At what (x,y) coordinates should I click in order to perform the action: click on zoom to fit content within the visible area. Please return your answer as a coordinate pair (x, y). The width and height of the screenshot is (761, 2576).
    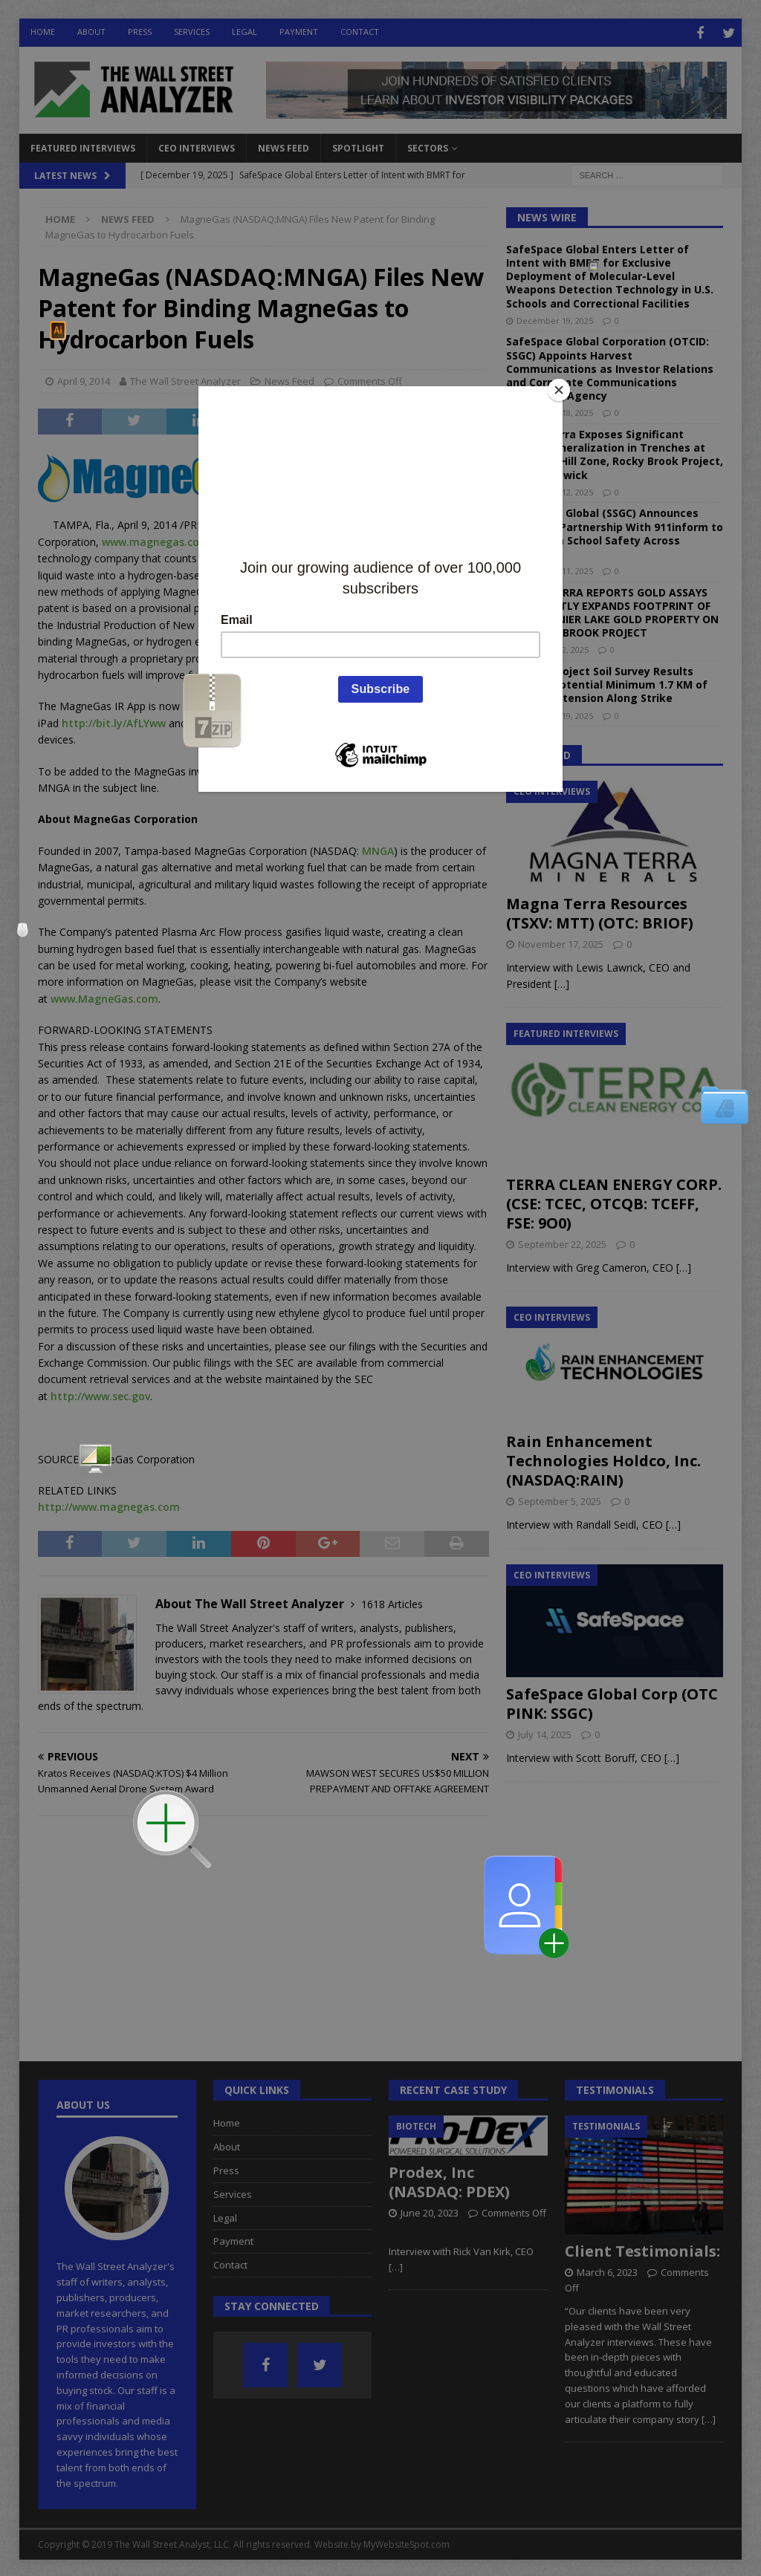
    Looking at the image, I should click on (171, 1828).